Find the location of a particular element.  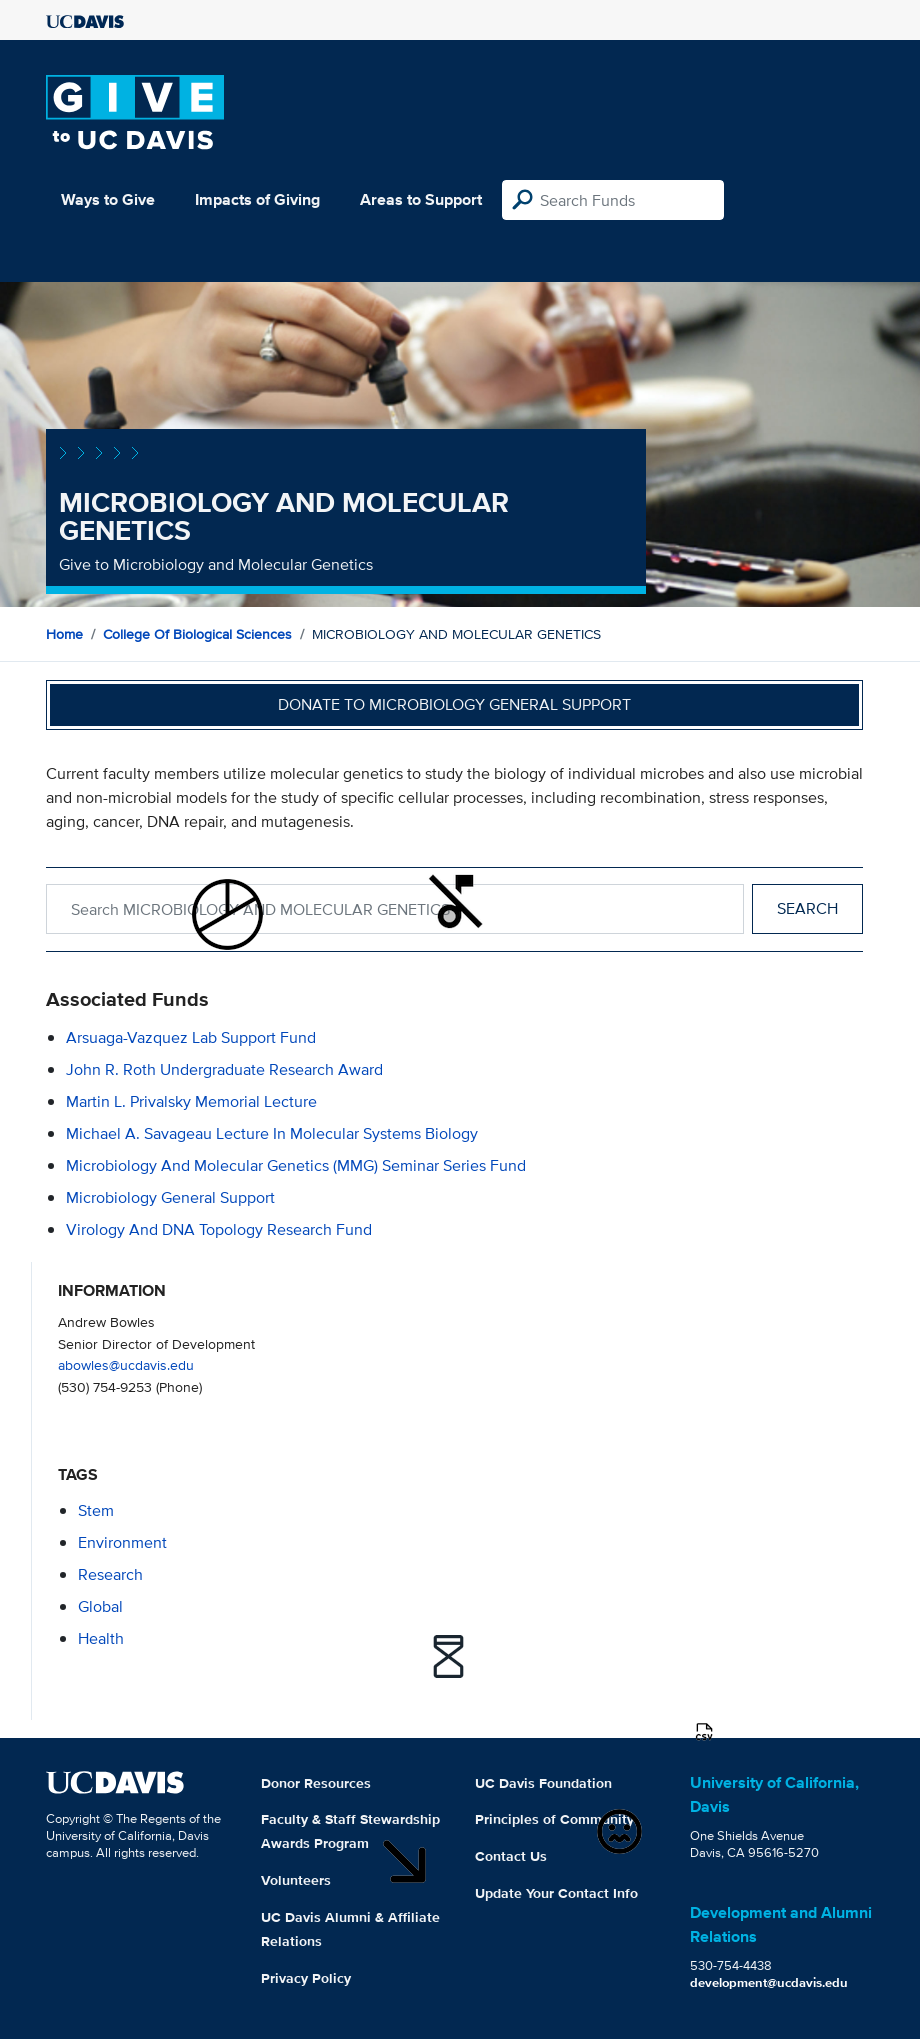

navigate to the next item below is located at coordinates (404, 1861).